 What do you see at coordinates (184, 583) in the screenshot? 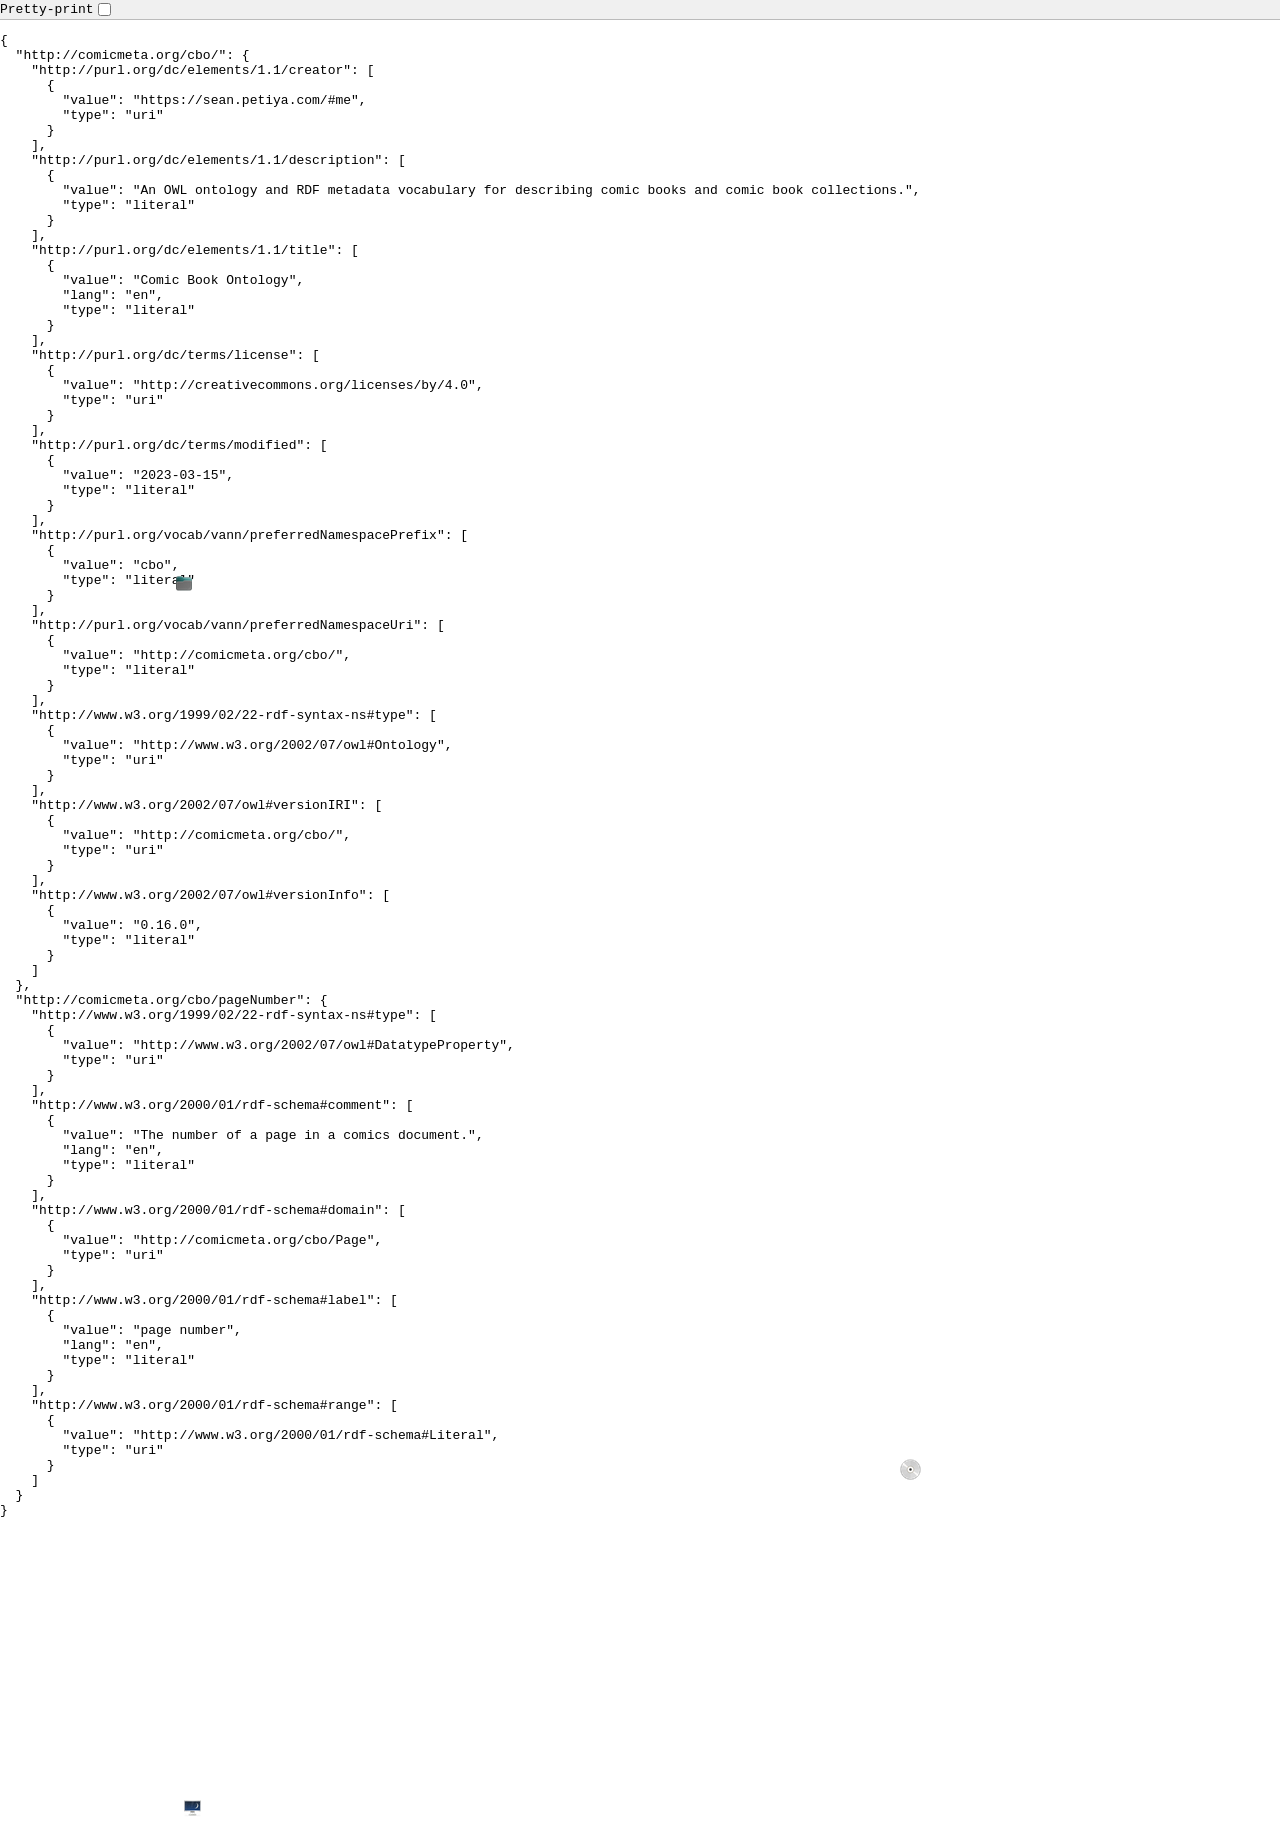
I see `indicates a valid drop target for moving files into this folder` at bounding box center [184, 583].